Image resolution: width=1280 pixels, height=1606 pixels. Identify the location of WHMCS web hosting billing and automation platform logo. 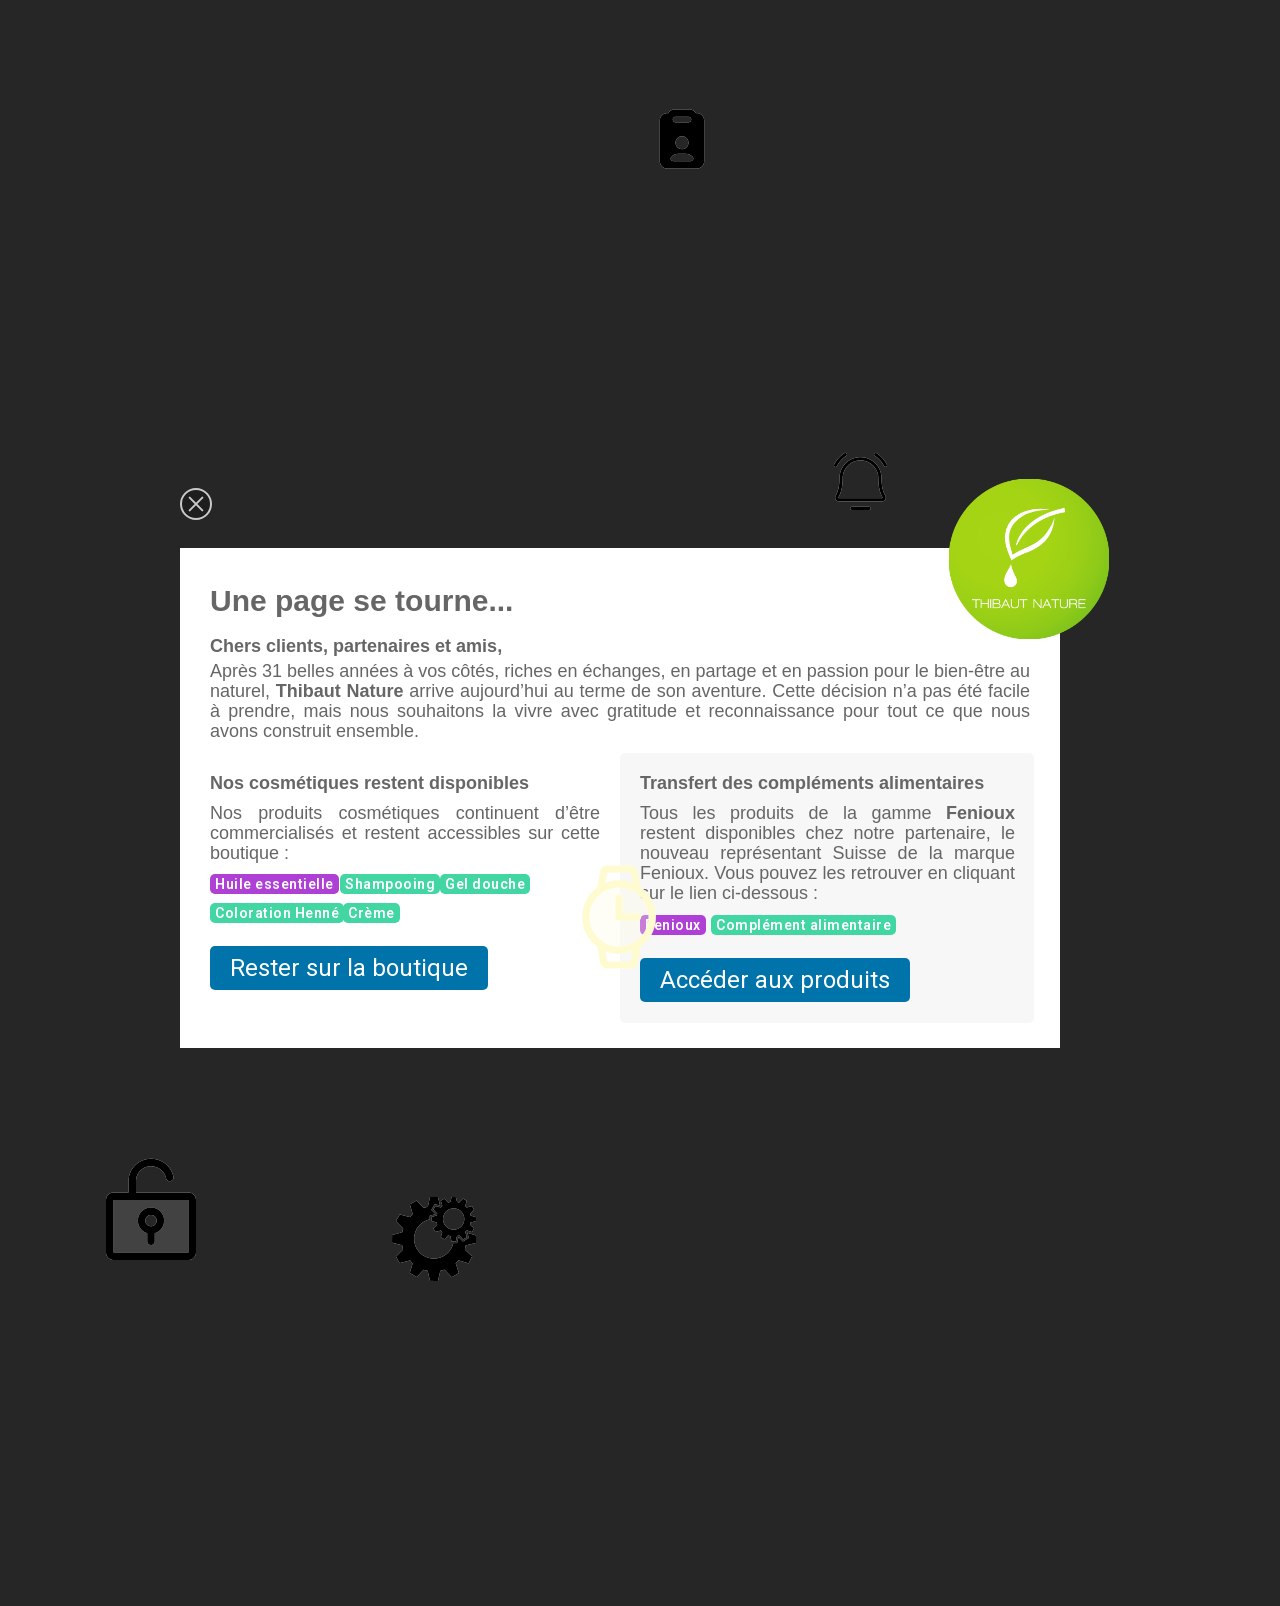
(434, 1239).